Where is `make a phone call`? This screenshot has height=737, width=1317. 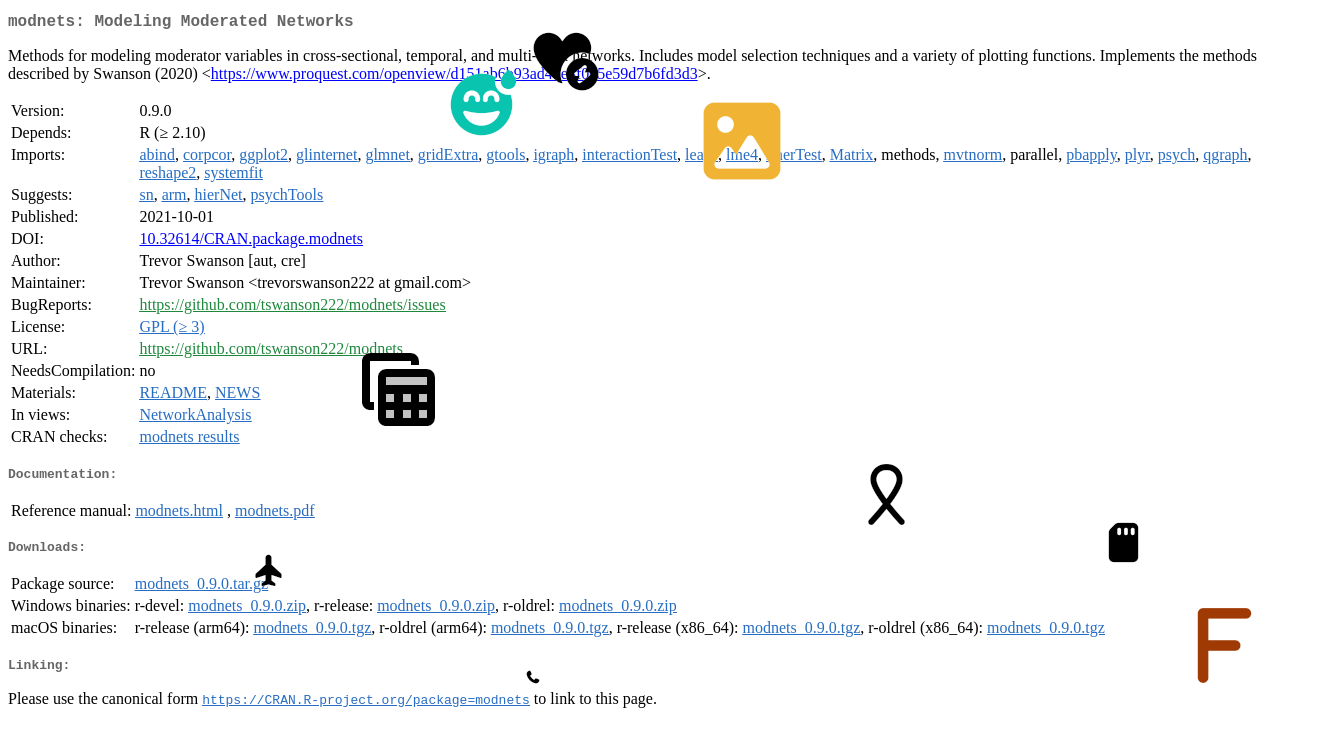 make a phone call is located at coordinates (533, 677).